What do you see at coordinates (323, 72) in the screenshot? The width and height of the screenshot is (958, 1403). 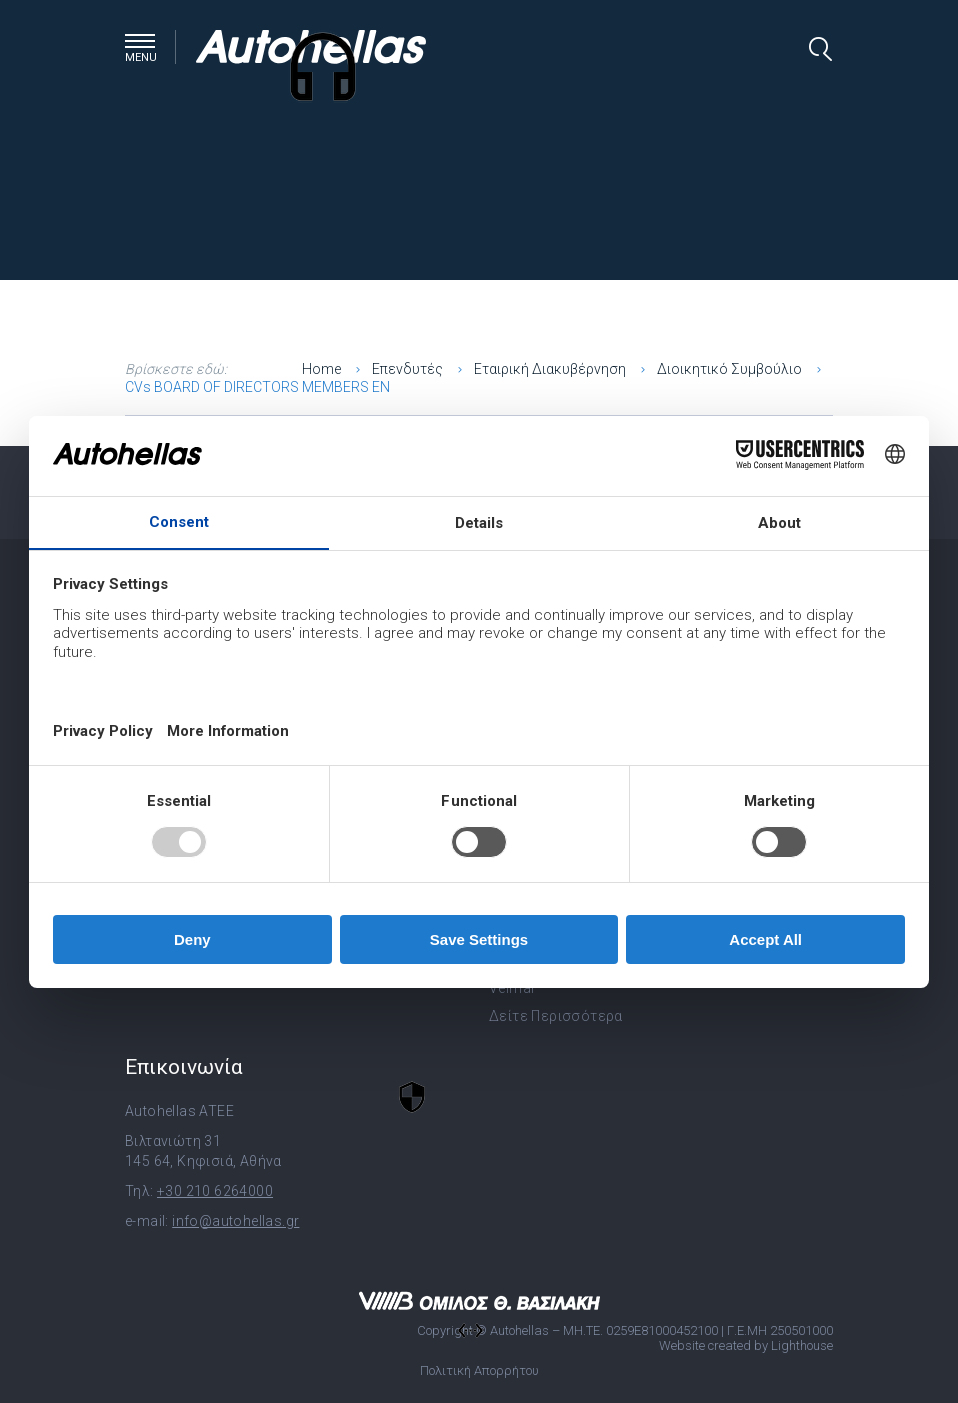 I see `access audio or voice support` at bounding box center [323, 72].